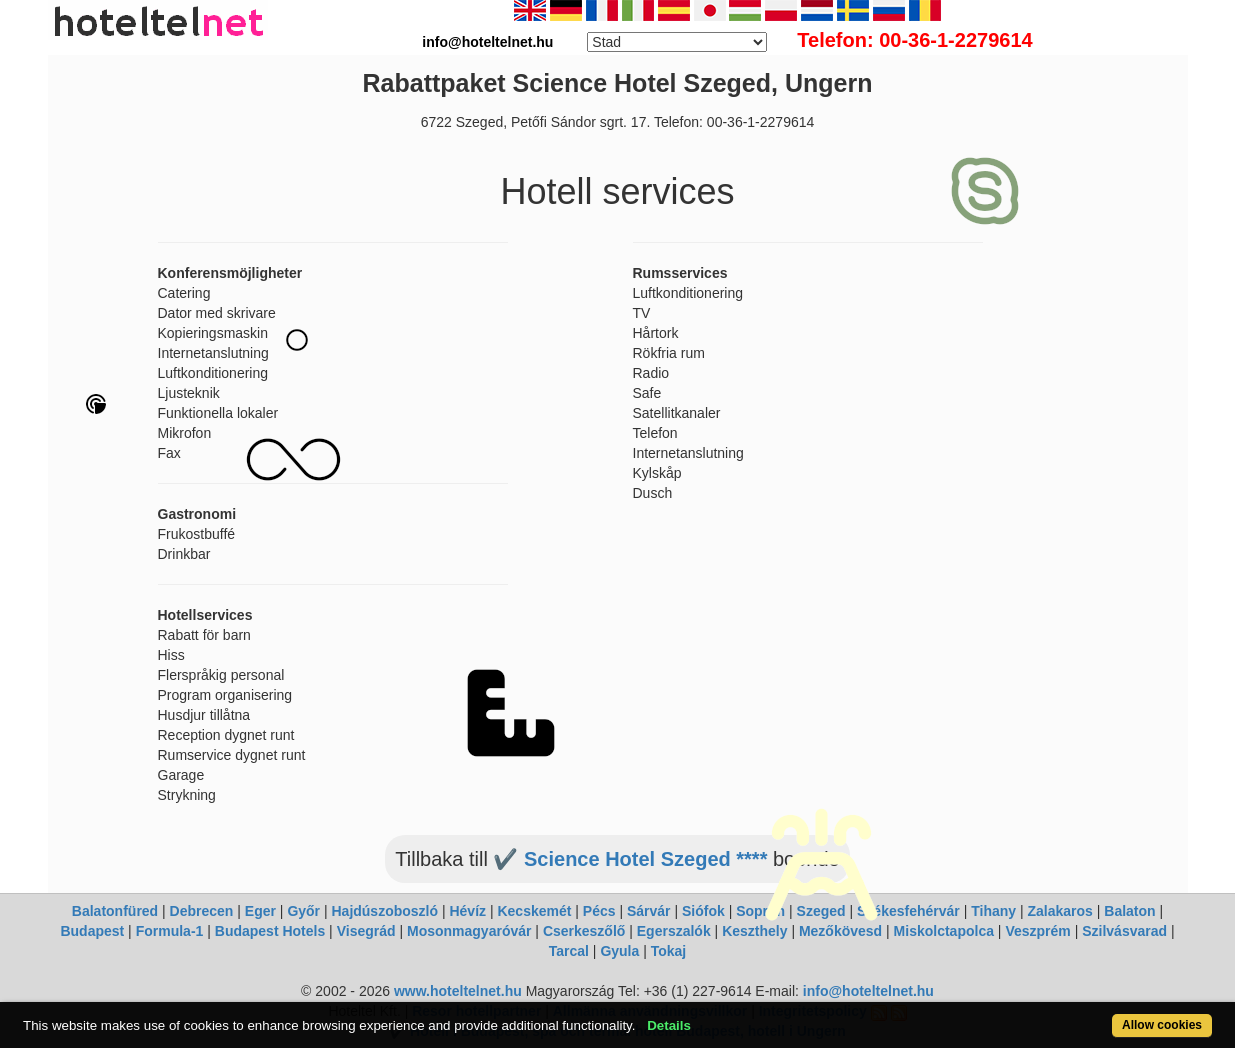 The height and width of the screenshot is (1048, 1235). What do you see at coordinates (96, 404) in the screenshot?
I see `scan for nearby devices or networks` at bounding box center [96, 404].